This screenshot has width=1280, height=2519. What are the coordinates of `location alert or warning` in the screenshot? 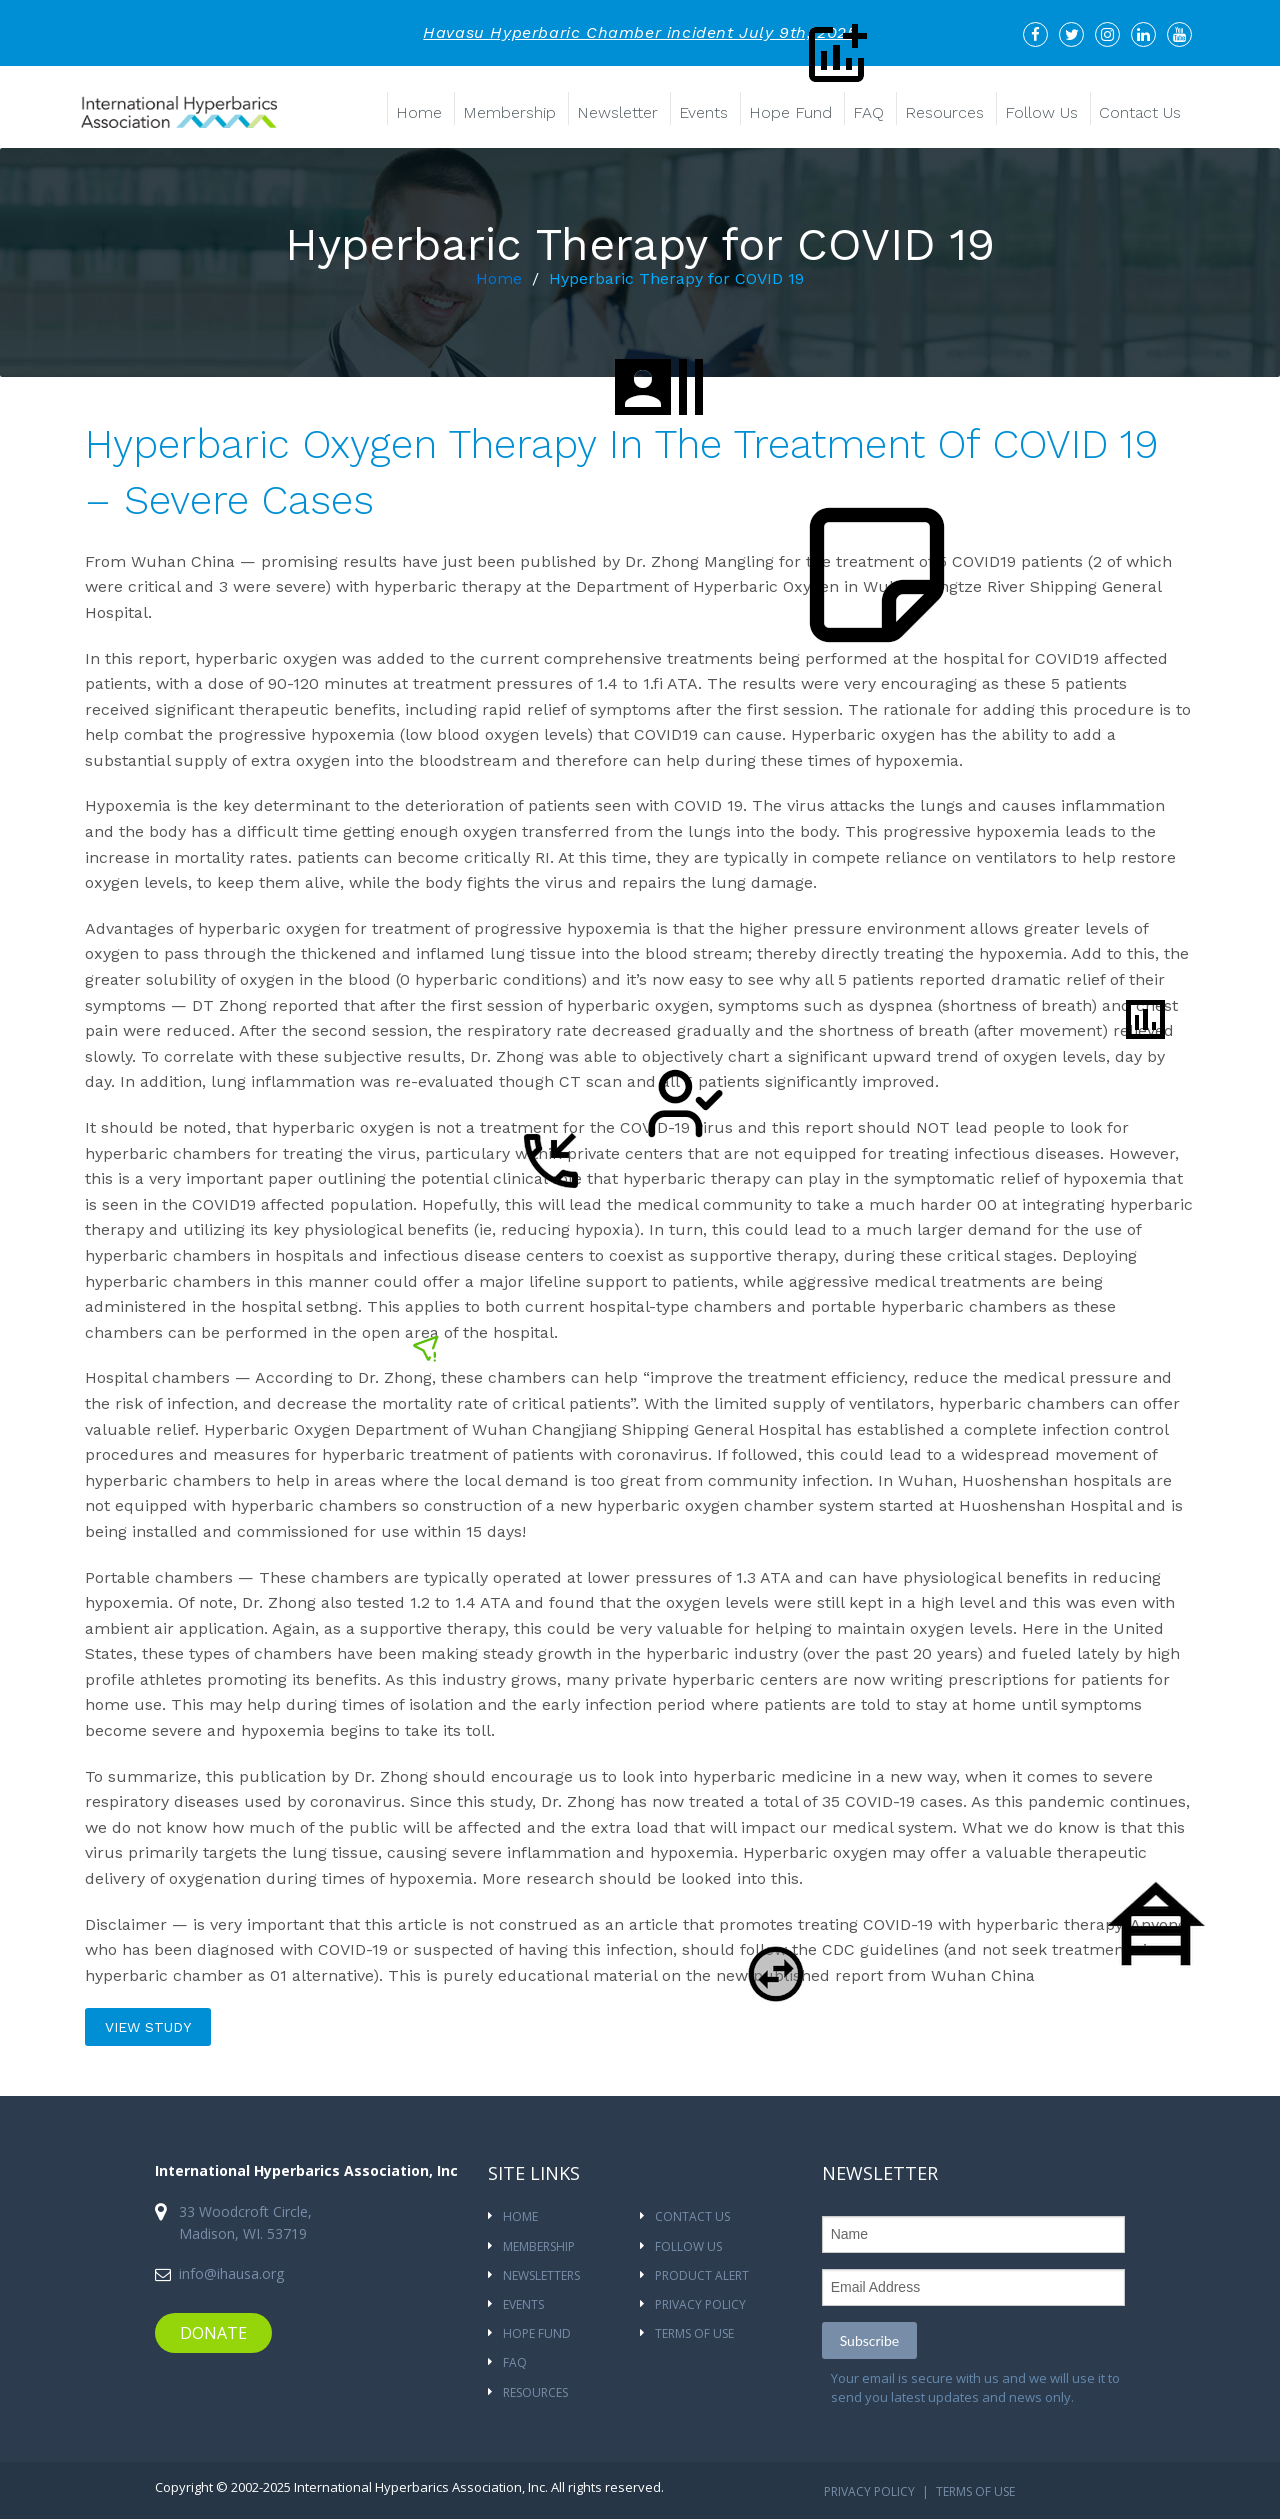 It's located at (426, 1348).